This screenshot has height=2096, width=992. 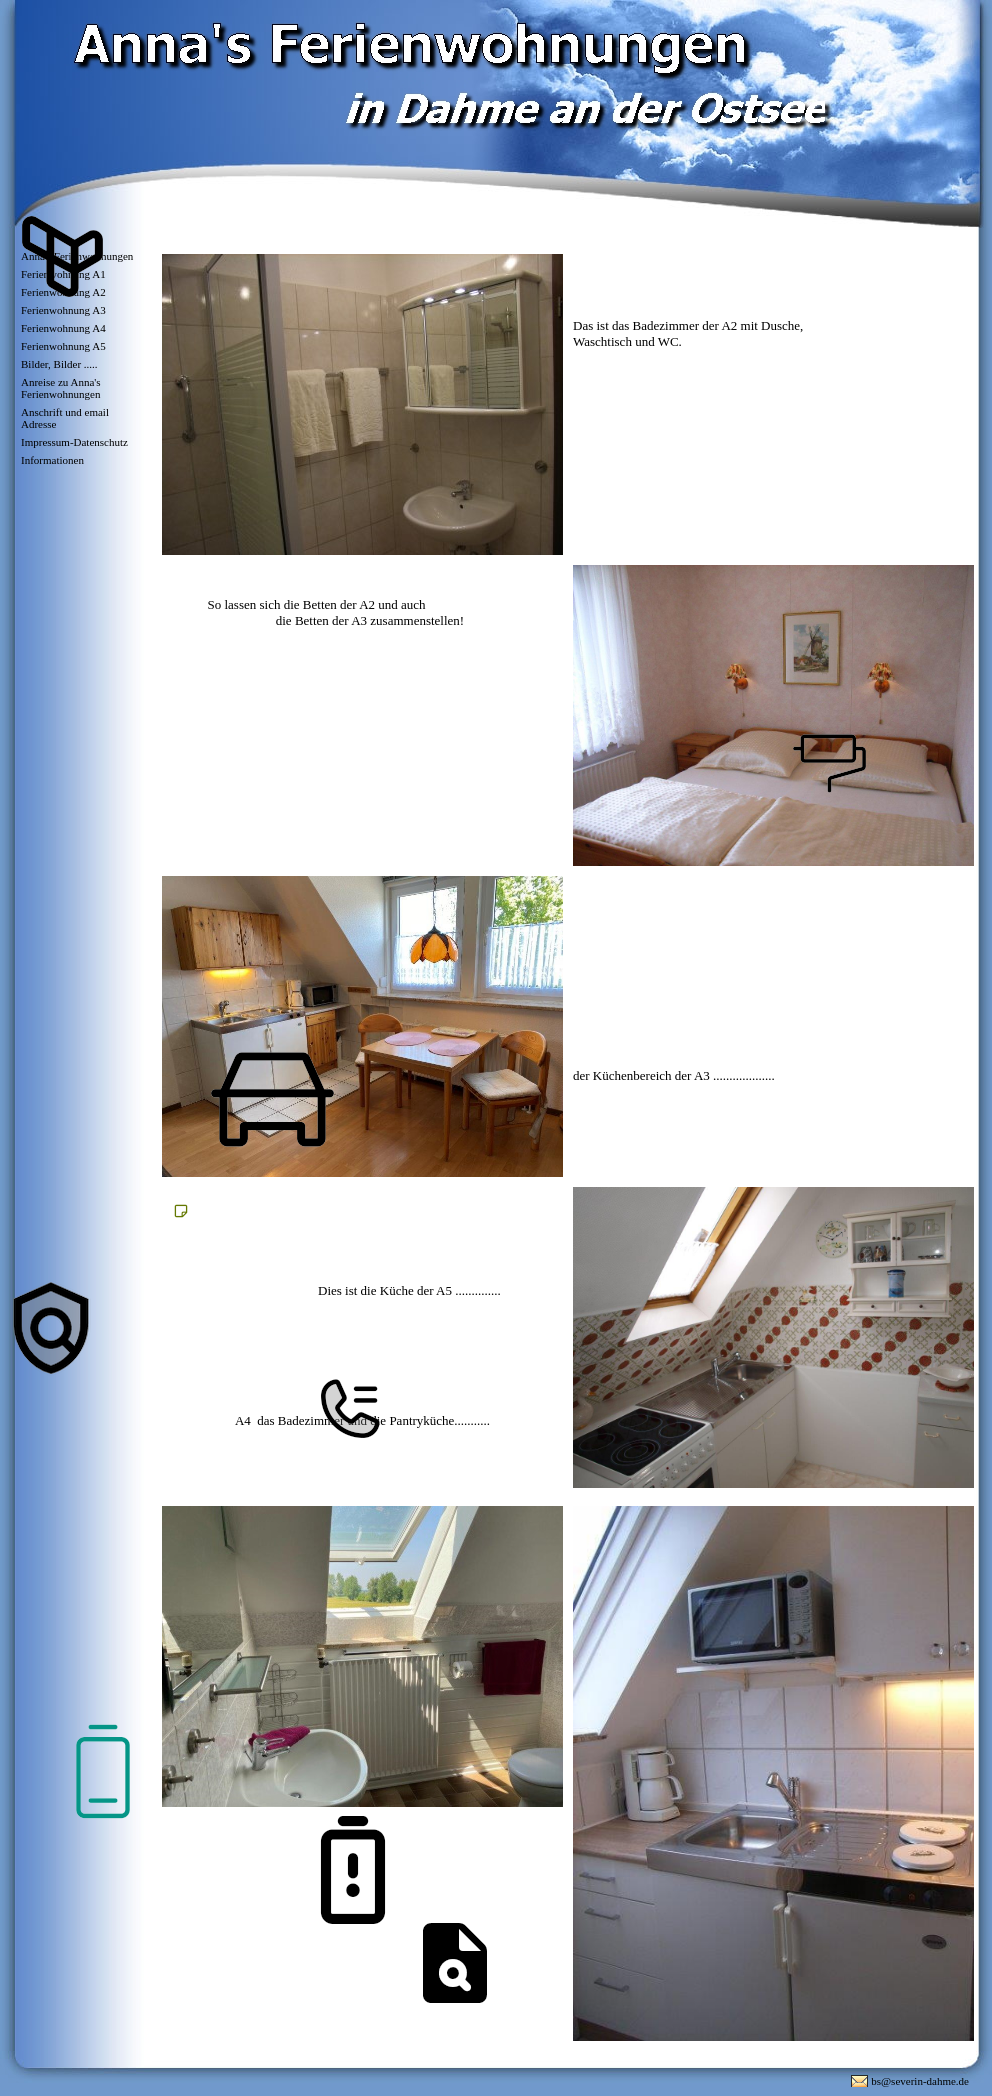 I want to click on access paint or formatting tools, so click(x=829, y=758).